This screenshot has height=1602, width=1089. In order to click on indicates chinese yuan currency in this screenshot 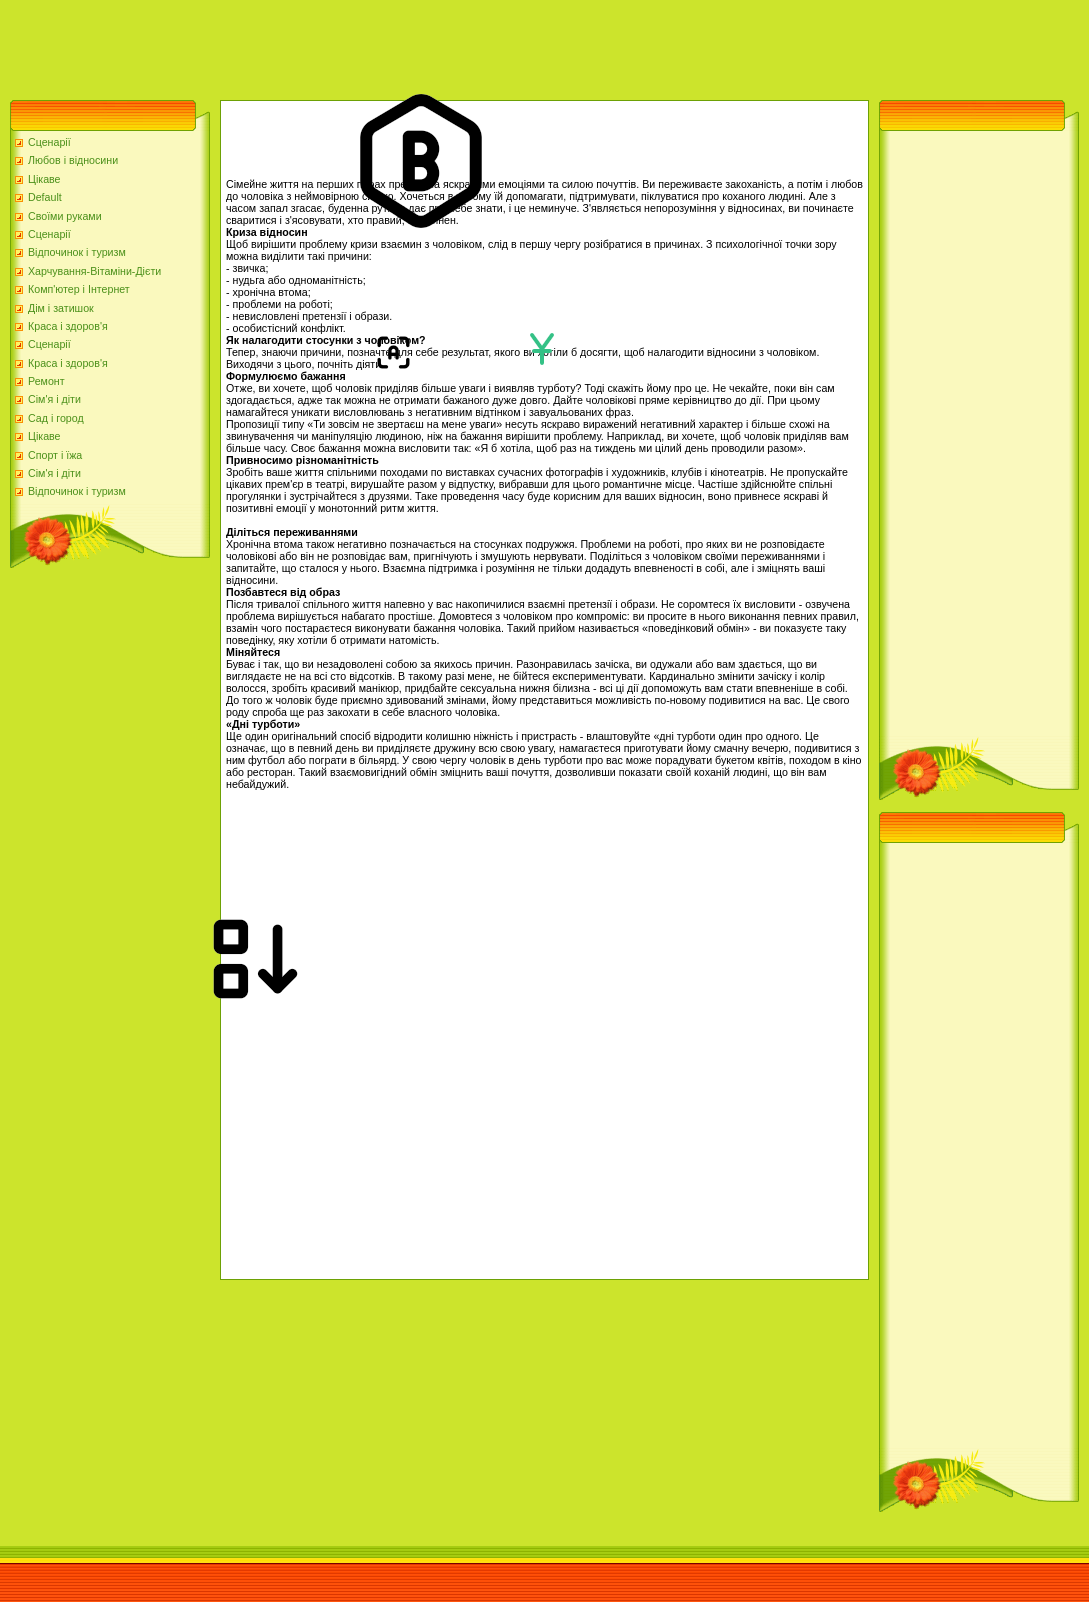, I will do `click(542, 349)`.